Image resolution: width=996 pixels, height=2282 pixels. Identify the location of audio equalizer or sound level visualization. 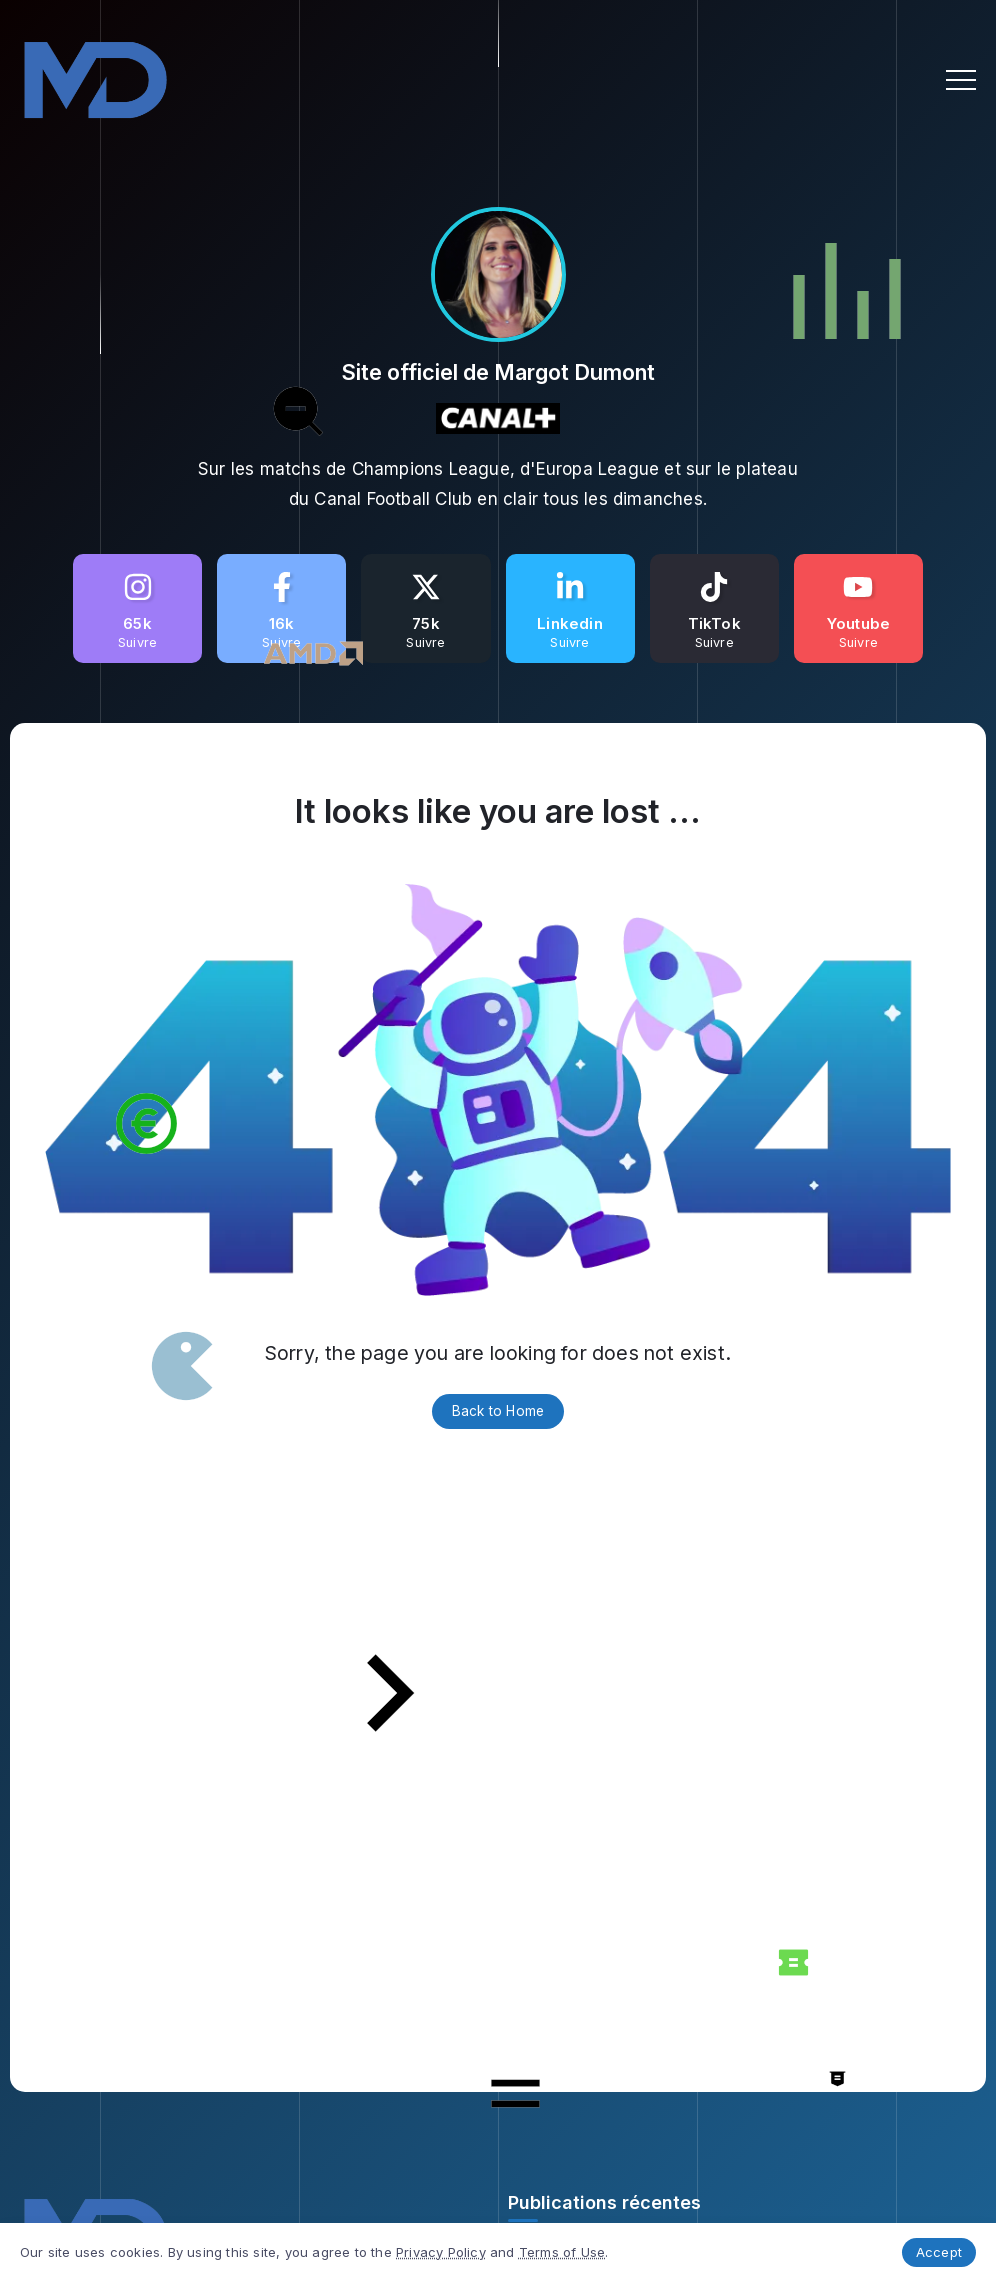
(847, 291).